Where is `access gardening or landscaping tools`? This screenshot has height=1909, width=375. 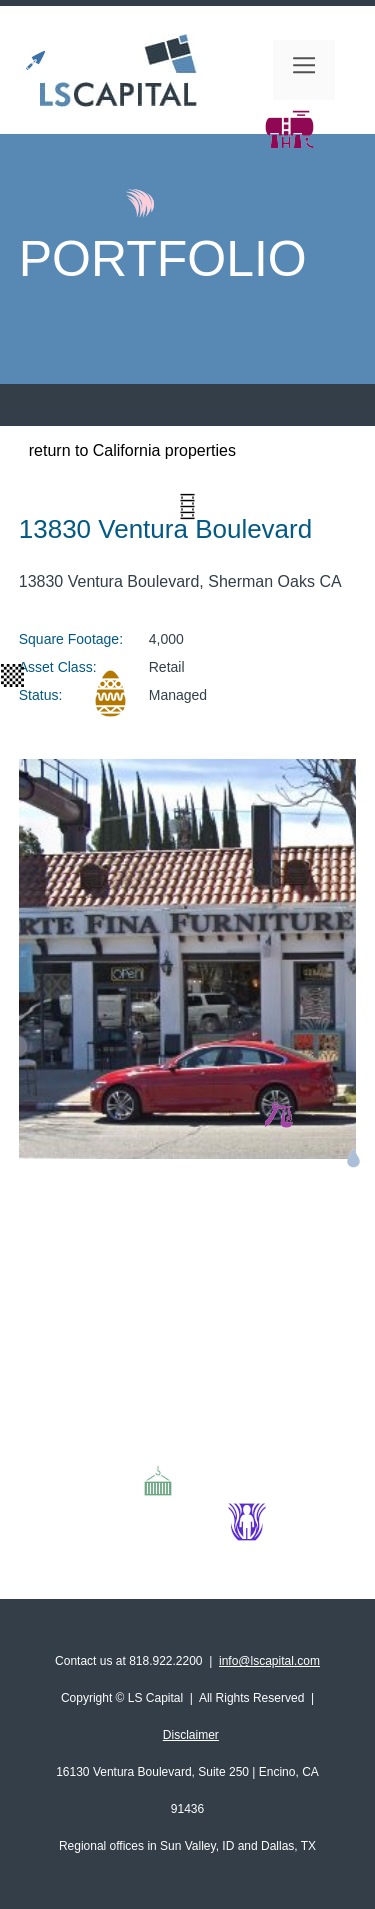 access gardening or landscaping tools is located at coordinates (35, 60).